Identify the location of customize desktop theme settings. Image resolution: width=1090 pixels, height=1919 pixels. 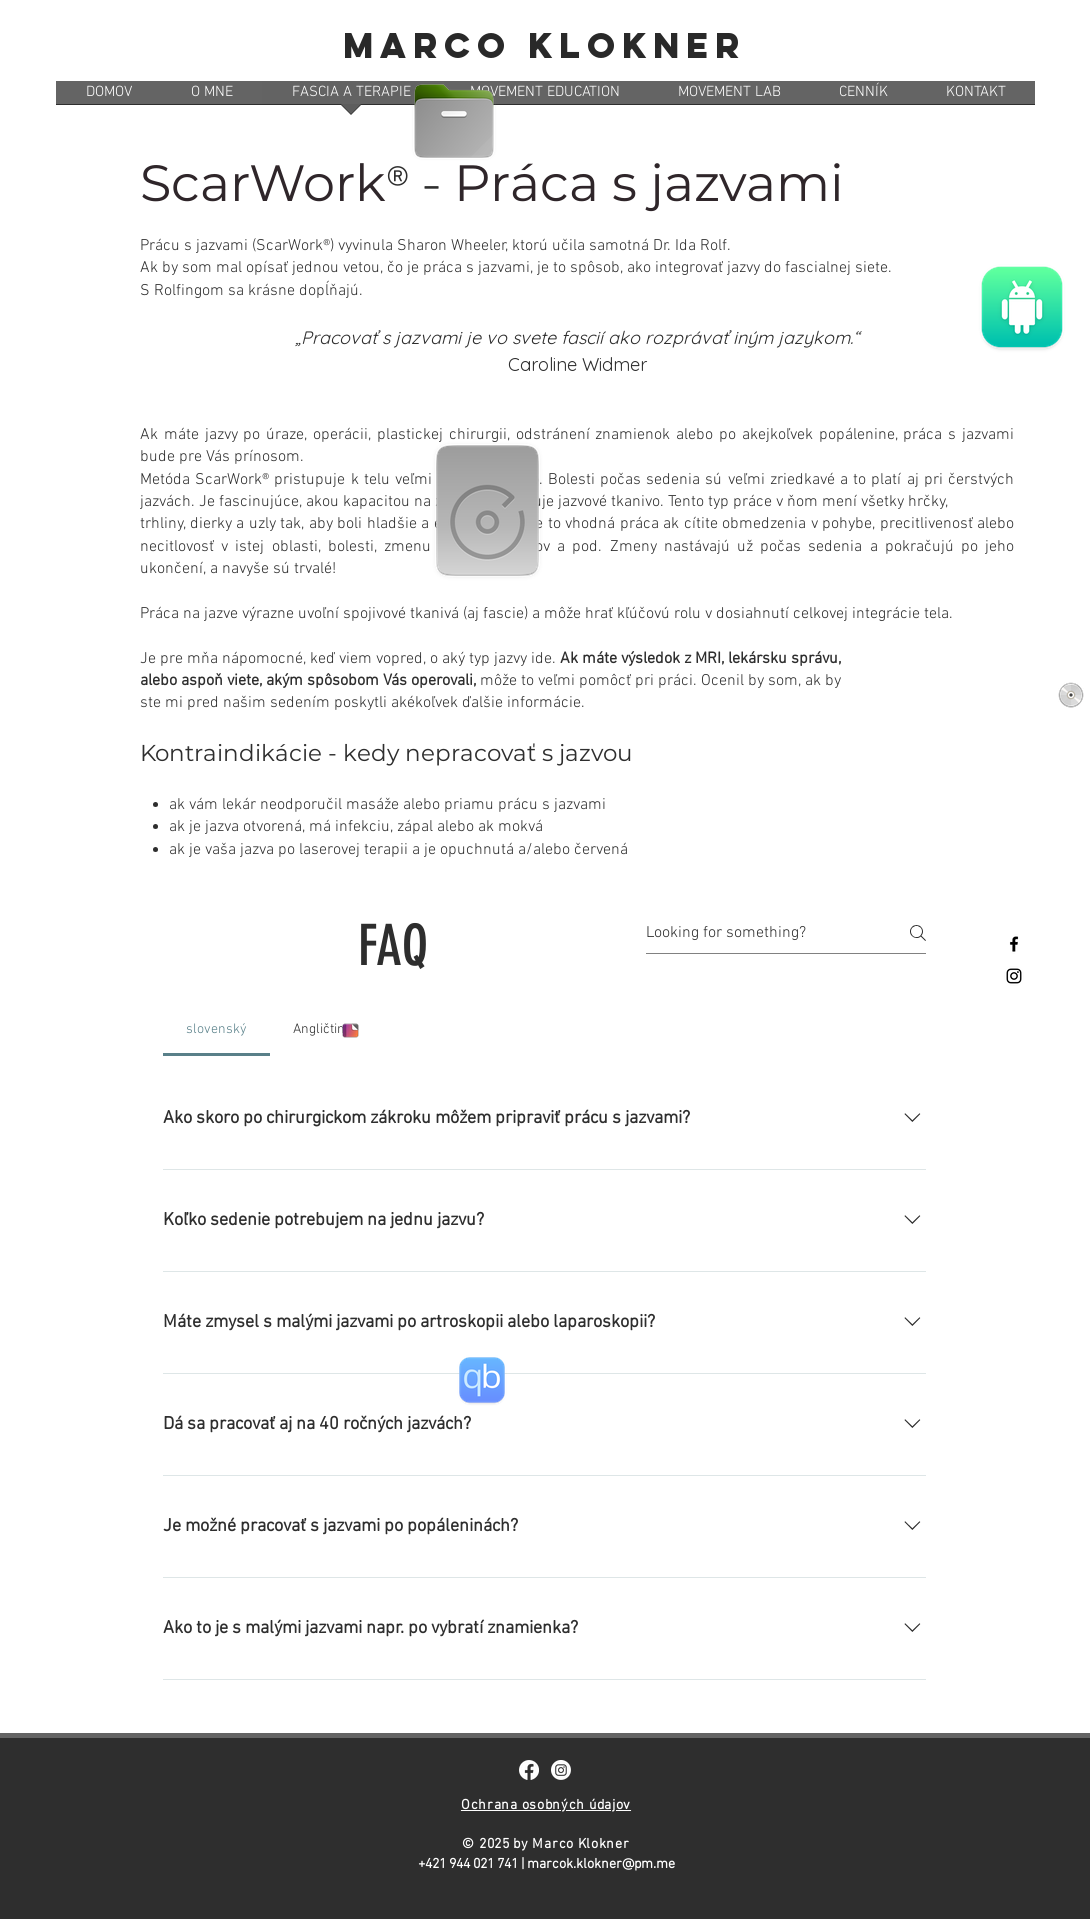
(350, 1030).